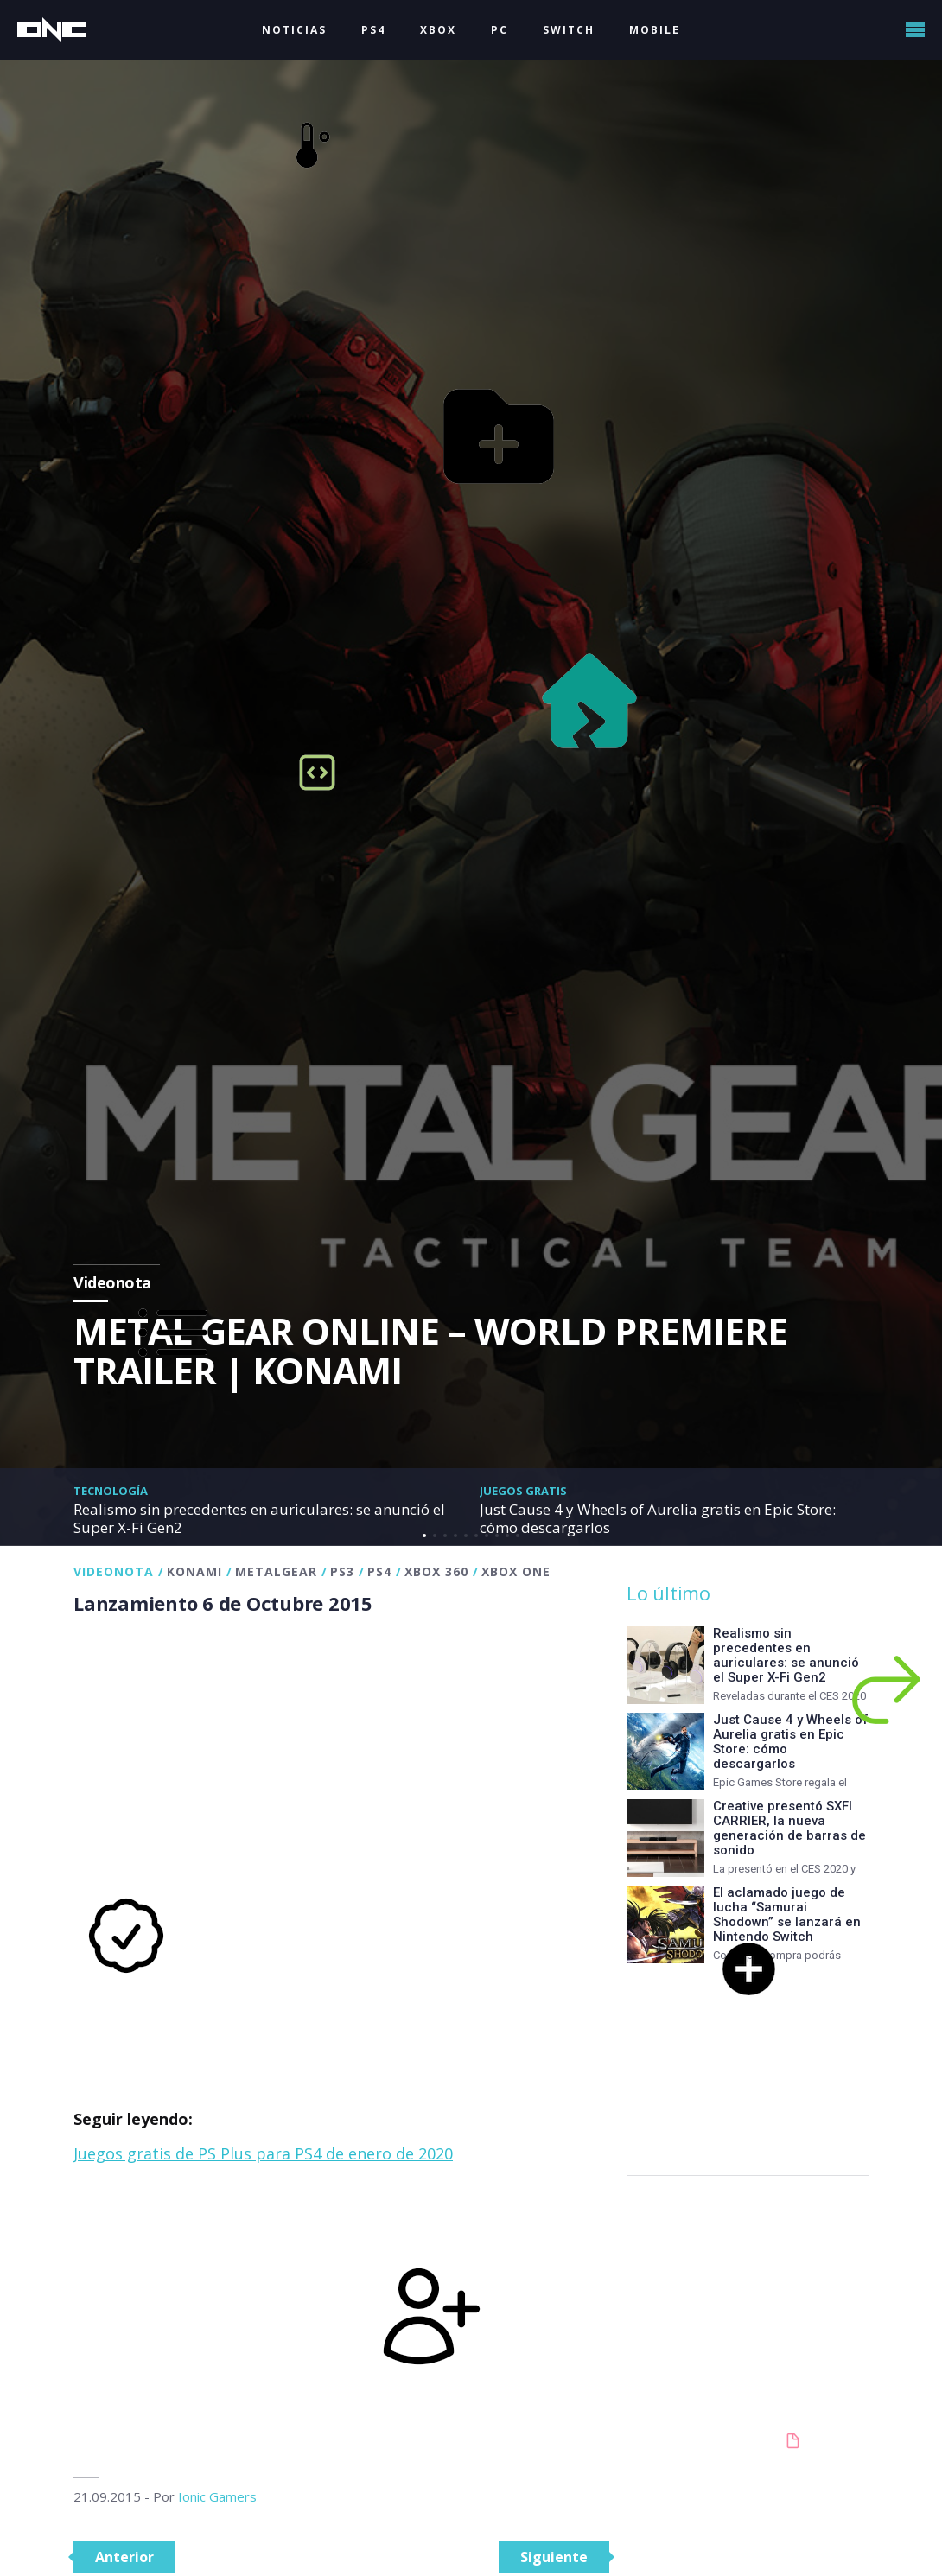 The width and height of the screenshot is (942, 2576). What do you see at coordinates (886, 1689) in the screenshot?
I see `redo last action` at bounding box center [886, 1689].